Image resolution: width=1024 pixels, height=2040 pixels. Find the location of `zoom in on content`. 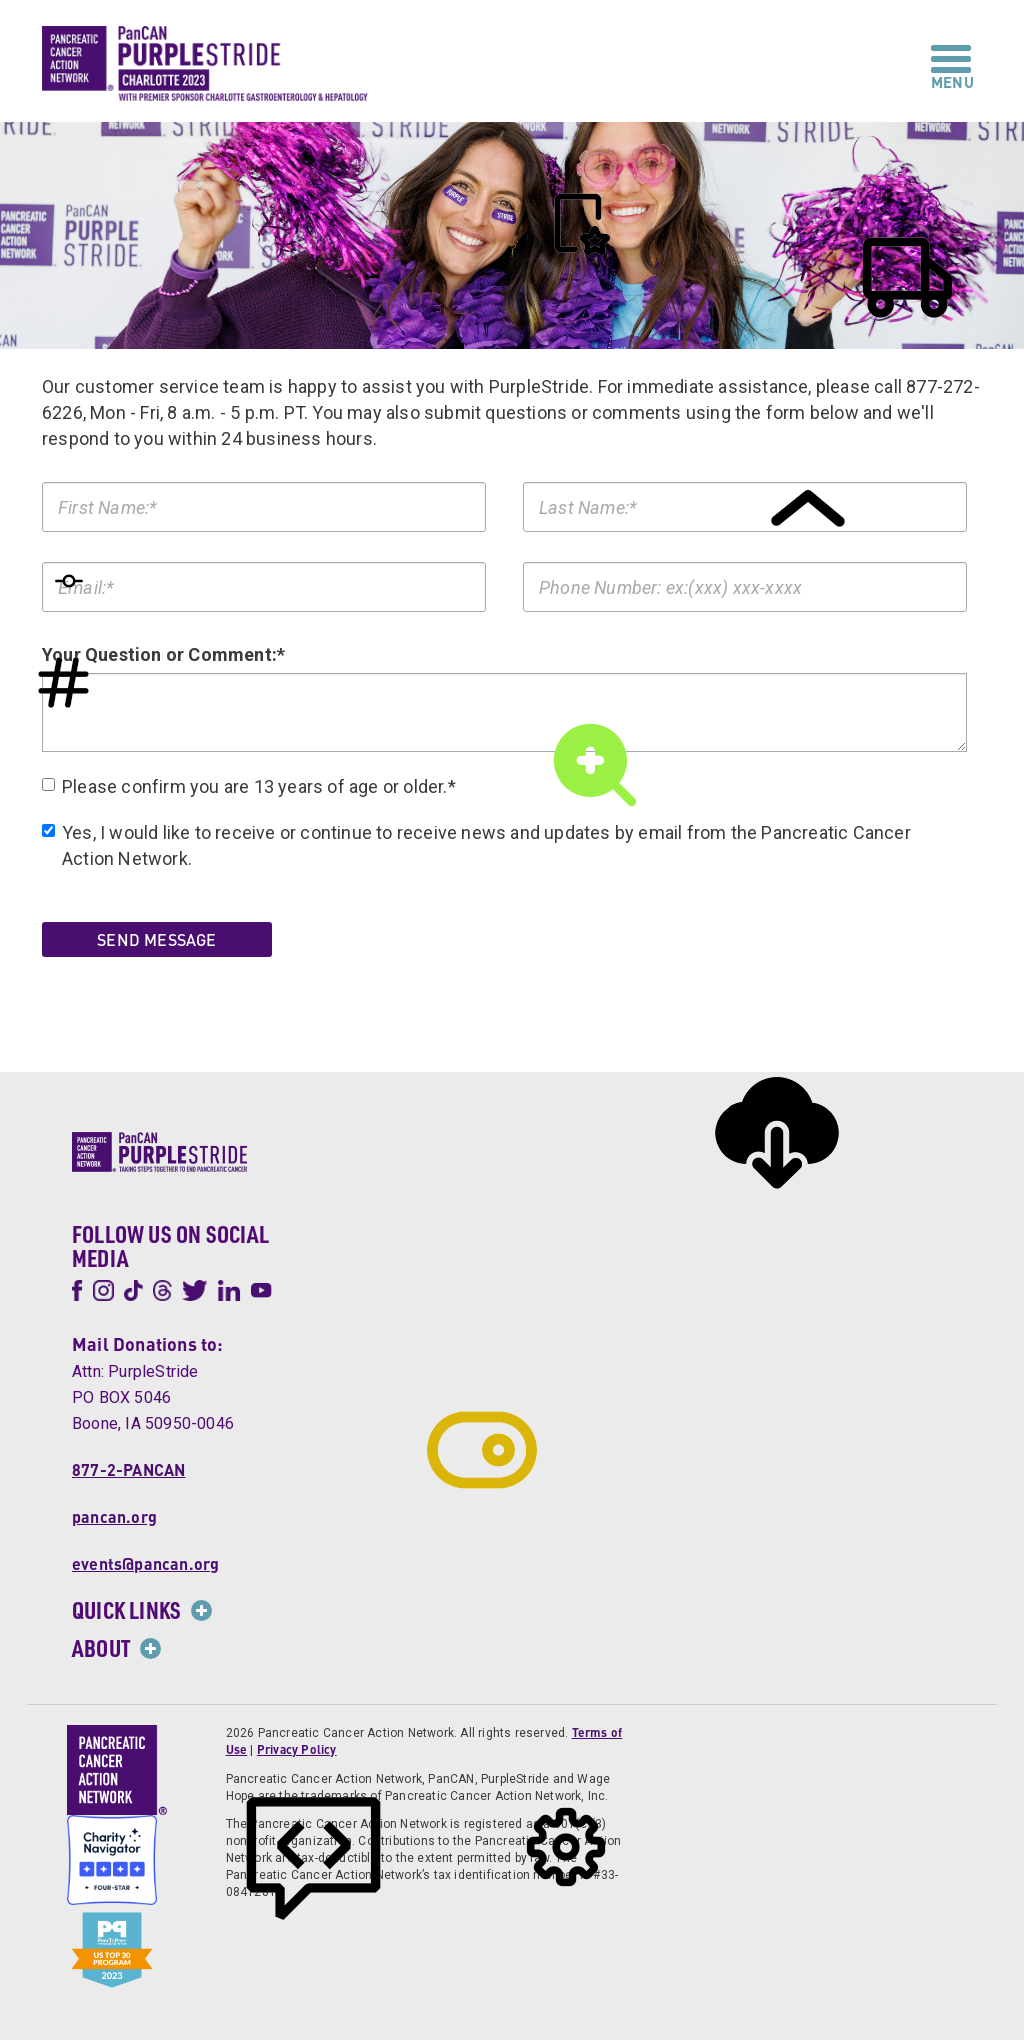

zoom in on content is located at coordinates (595, 765).